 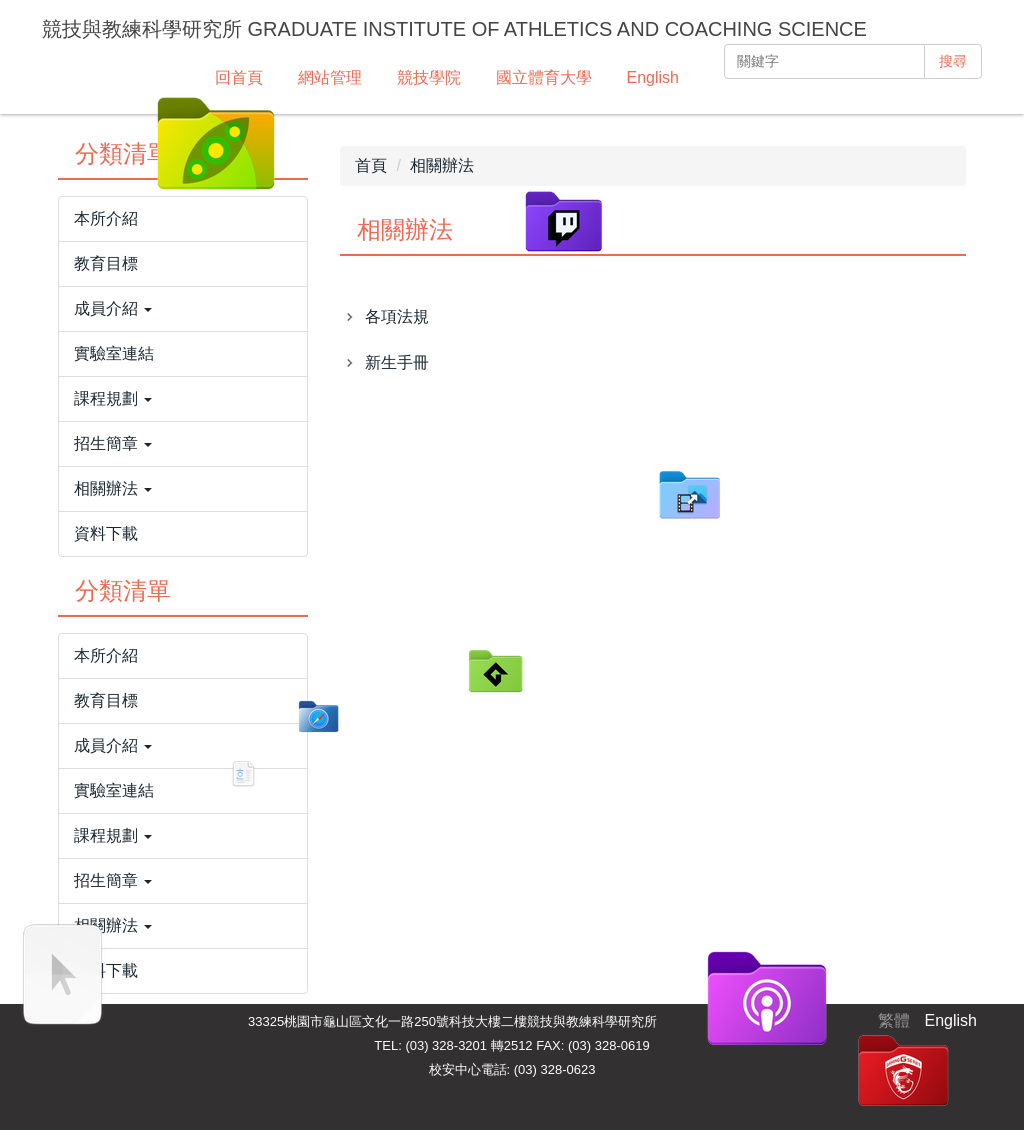 What do you see at coordinates (318, 717) in the screenshot?
I see `open folder containing safari browser files` at bounding box center [318, 717].